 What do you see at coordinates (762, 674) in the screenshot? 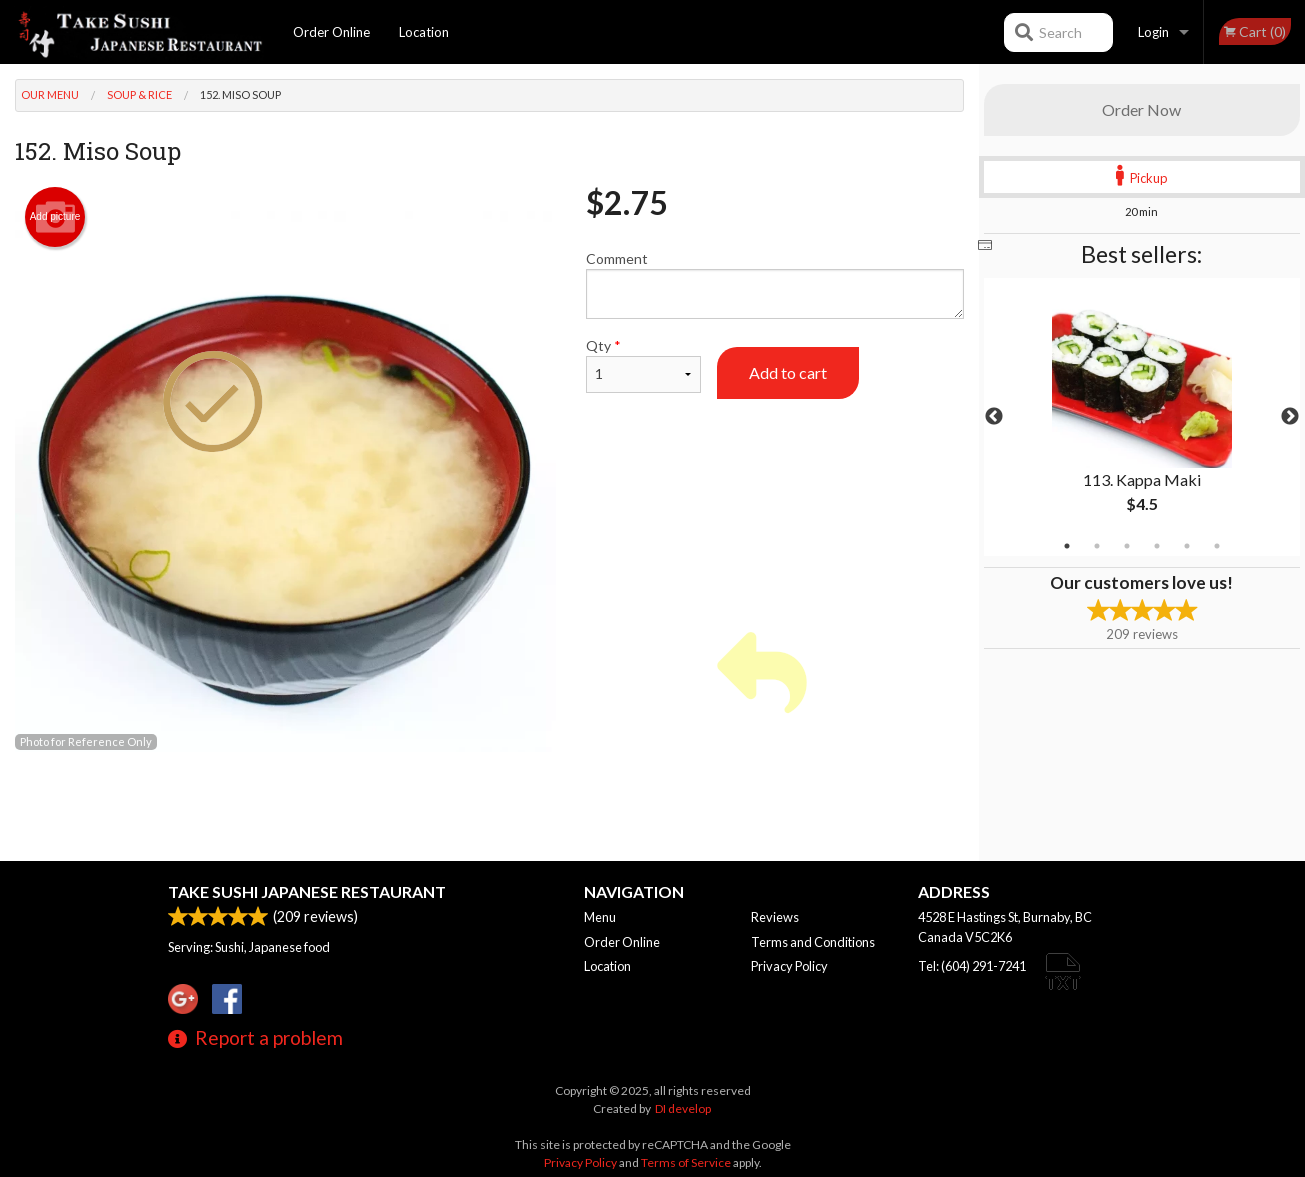
I see `reply to a message` at bounding box center [762, 674].